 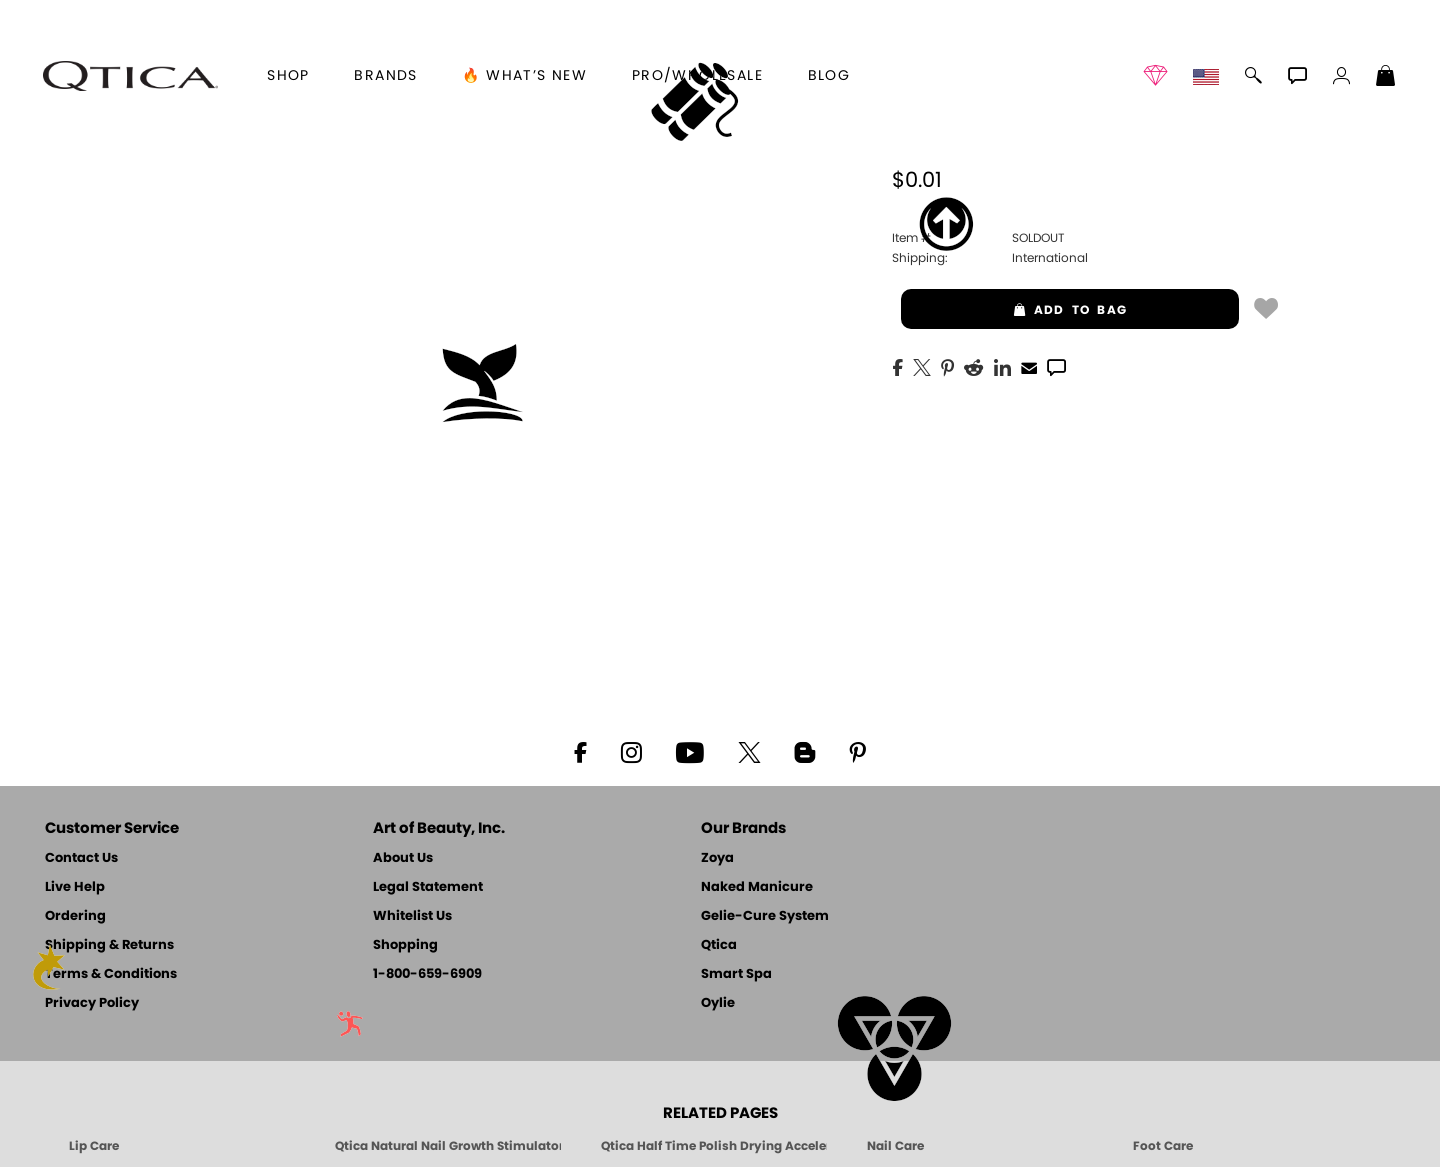 I want to click on indicates north or upward direction in a game compass, so click(x=946, y=224).